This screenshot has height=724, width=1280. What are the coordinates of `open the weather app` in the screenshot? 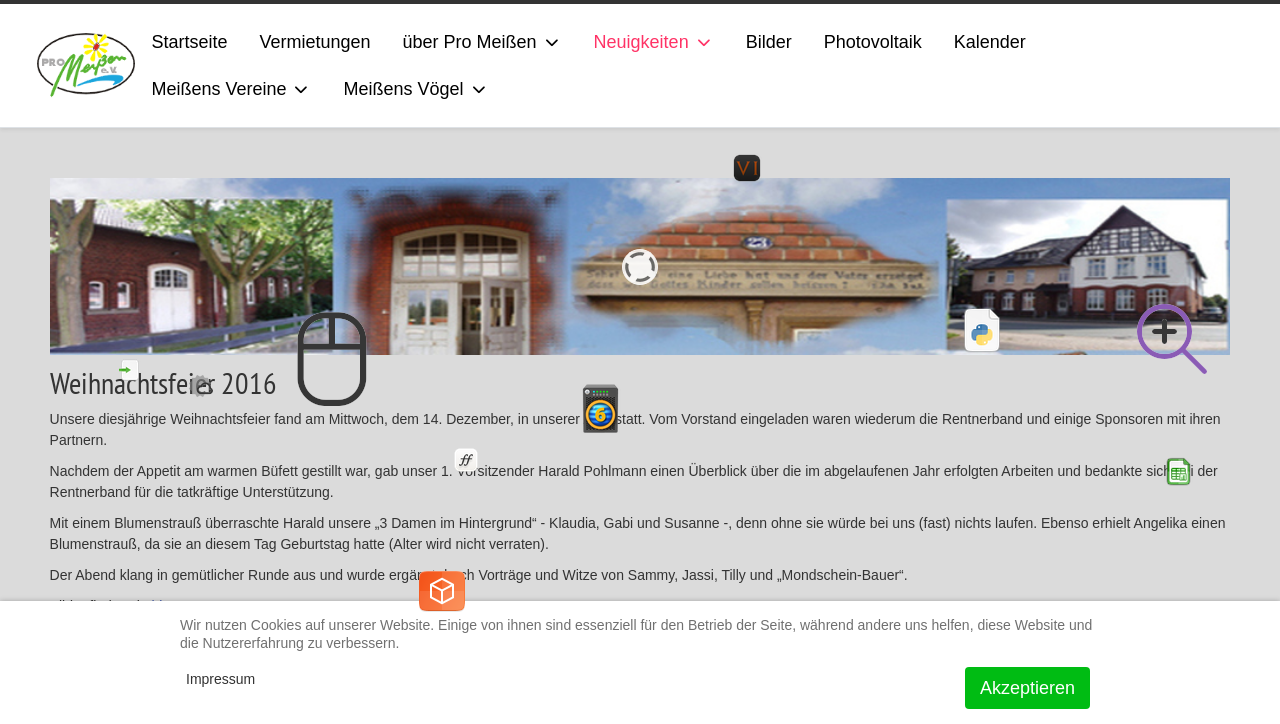 It's located at (200, 386).